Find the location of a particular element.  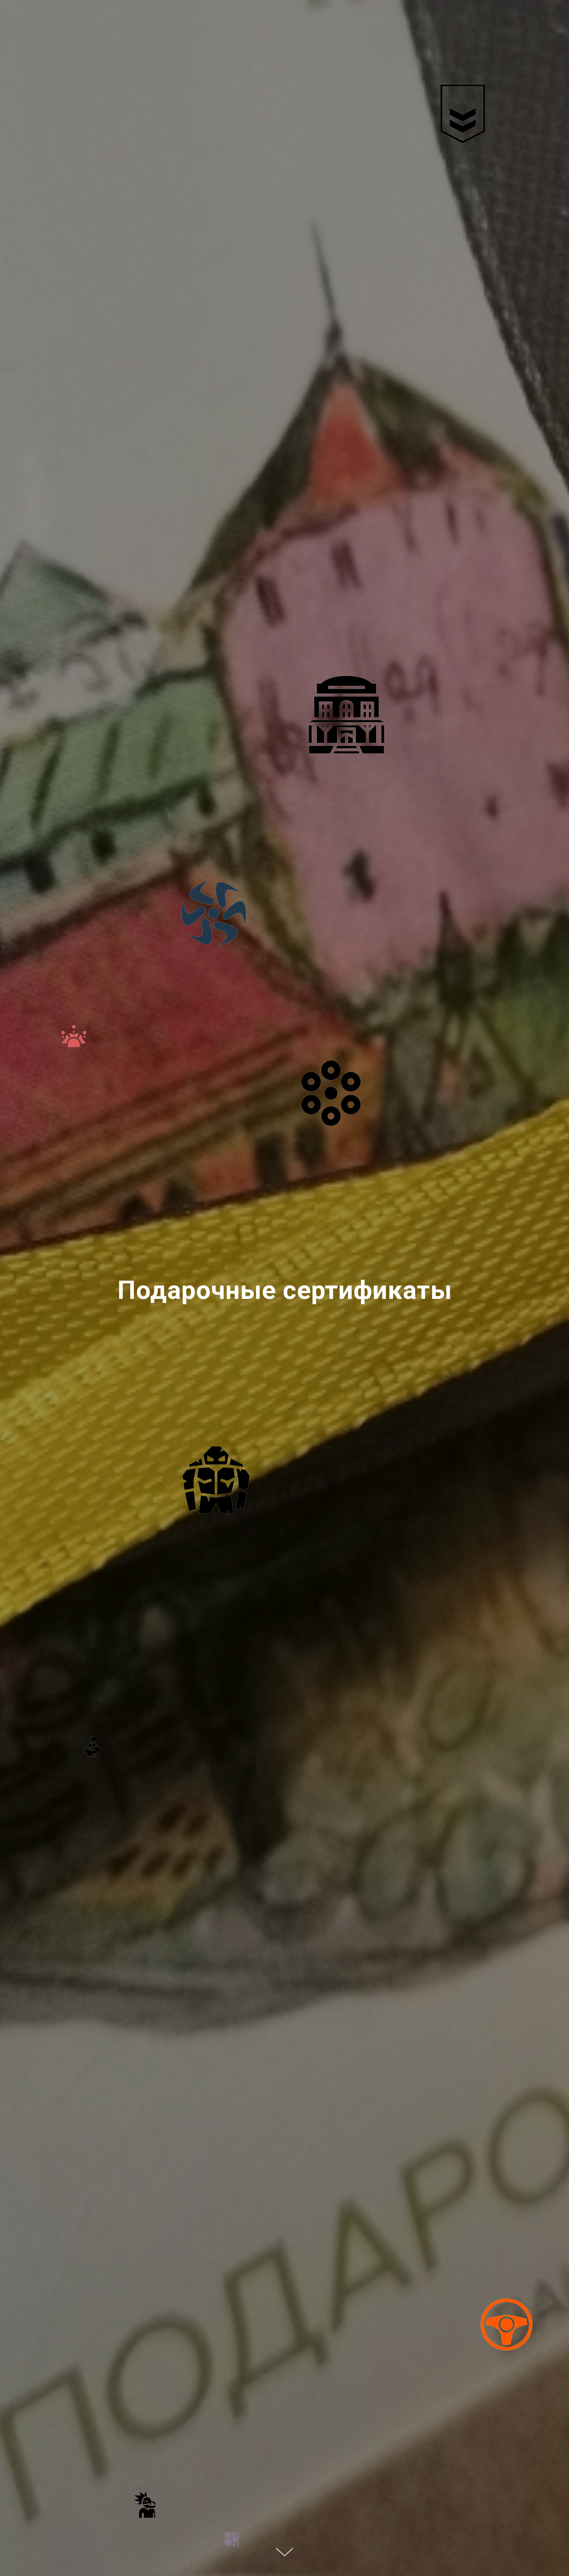

summon or deploy a rock golem unit is located at coordinates (216, 1480).